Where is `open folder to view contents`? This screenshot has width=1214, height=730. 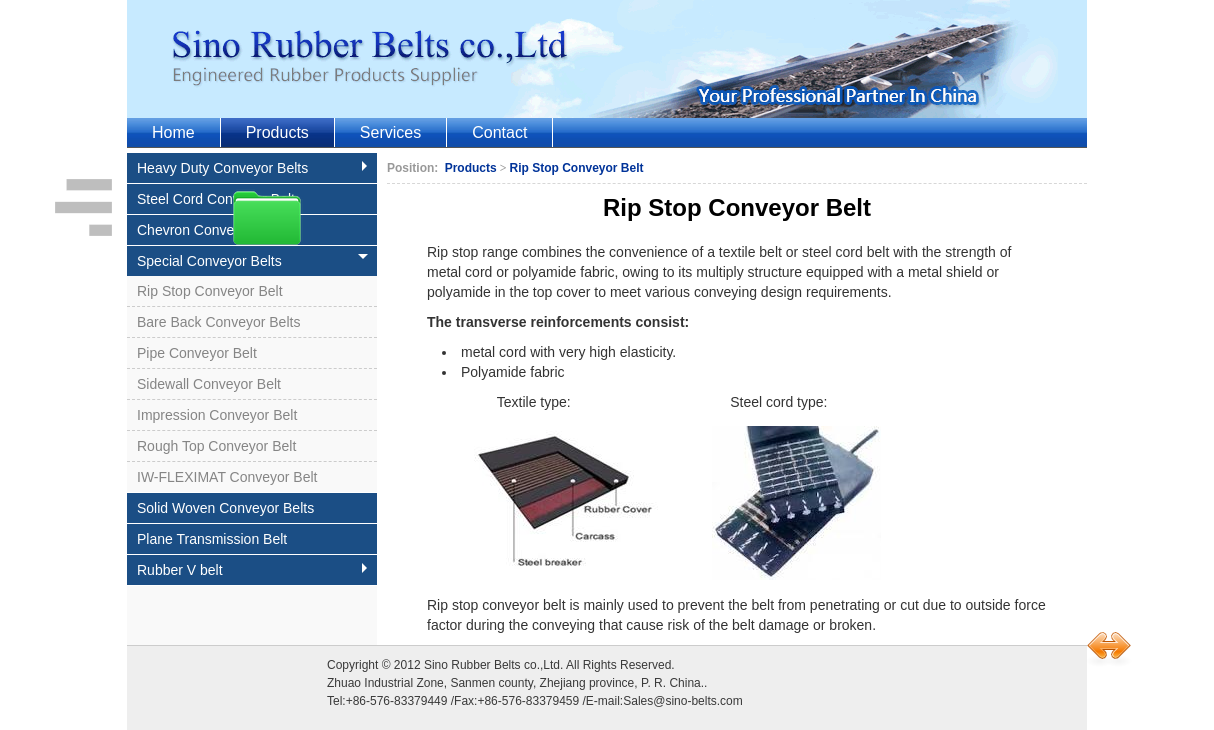 open folder to view contents is located at coordinates (267, 218).